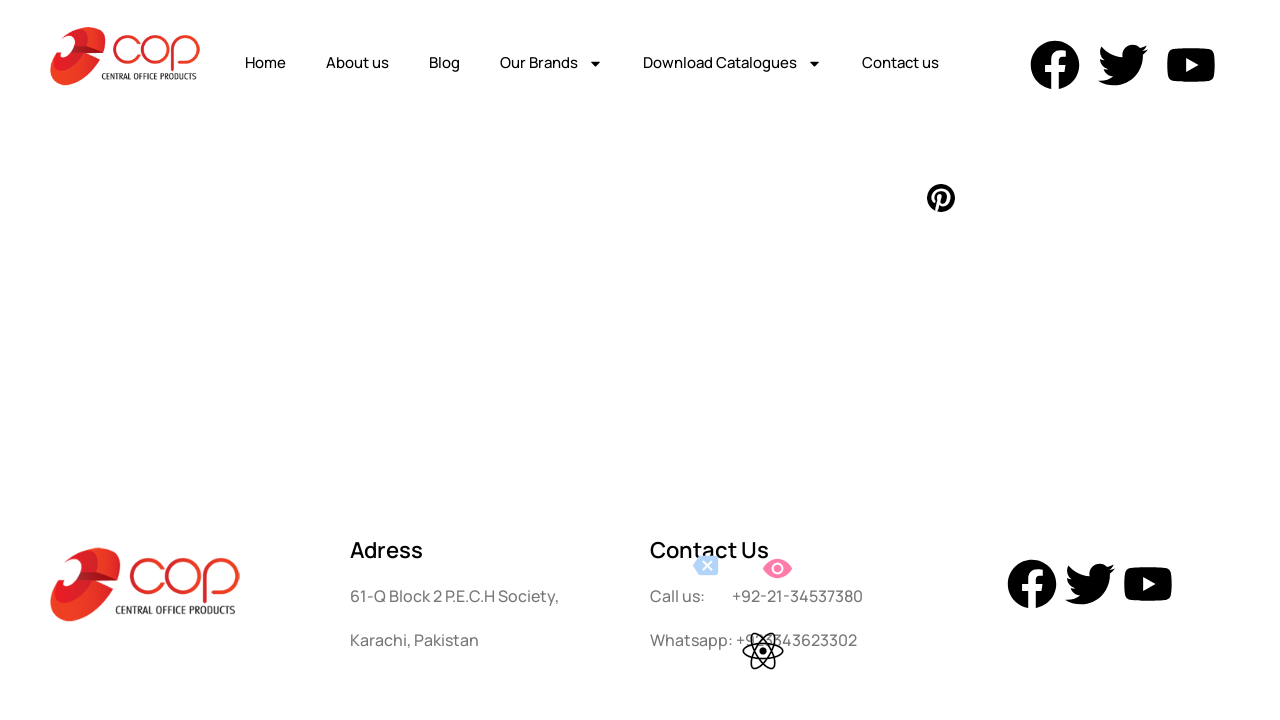  I want to click on open Pinterest app, so click(941, 198).